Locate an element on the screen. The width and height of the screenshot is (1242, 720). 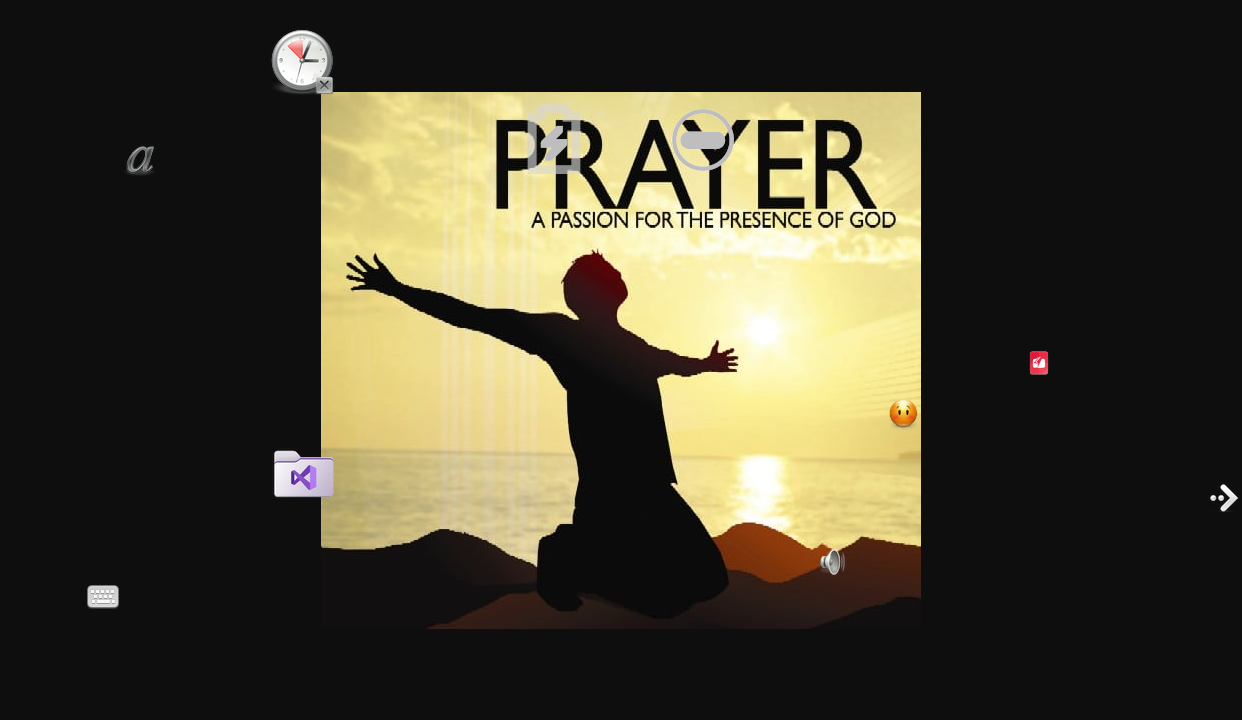
apply italic formatting to selected text is located at coordinates (141, 160).